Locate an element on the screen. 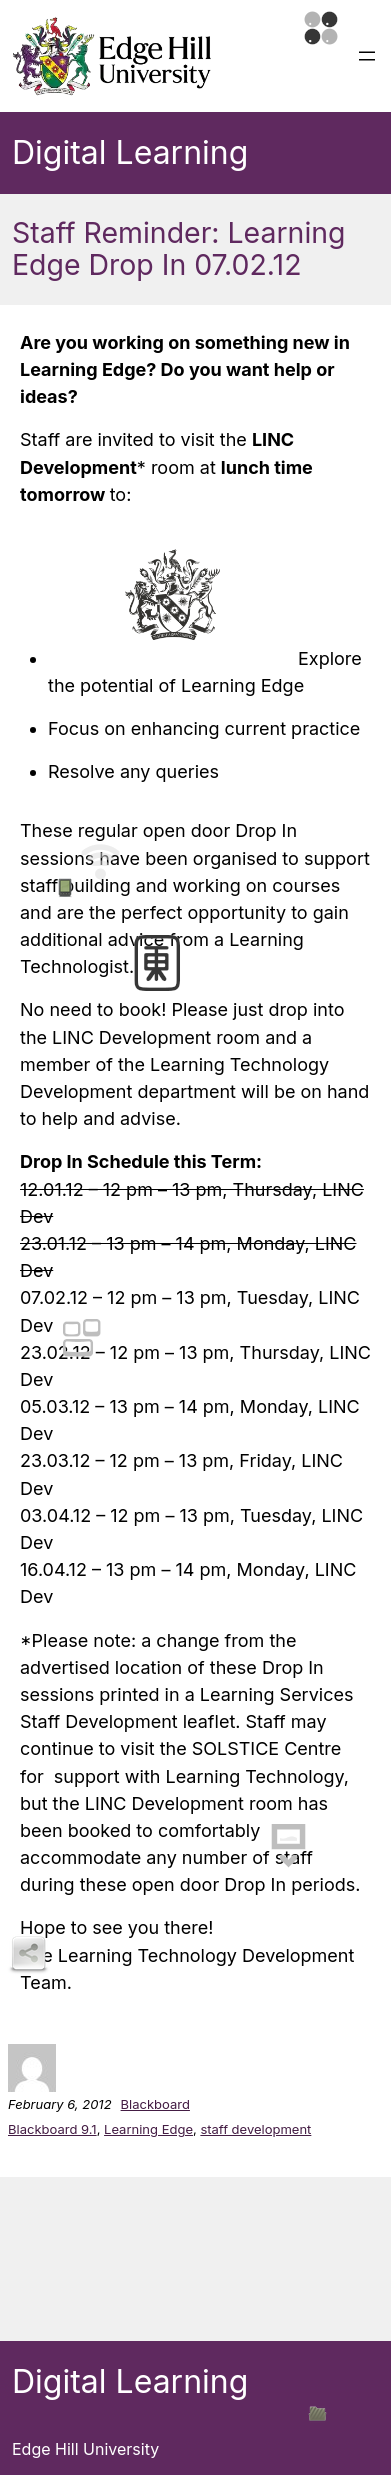  launch swell foop puzzle game is located at coordinates (321, 28).